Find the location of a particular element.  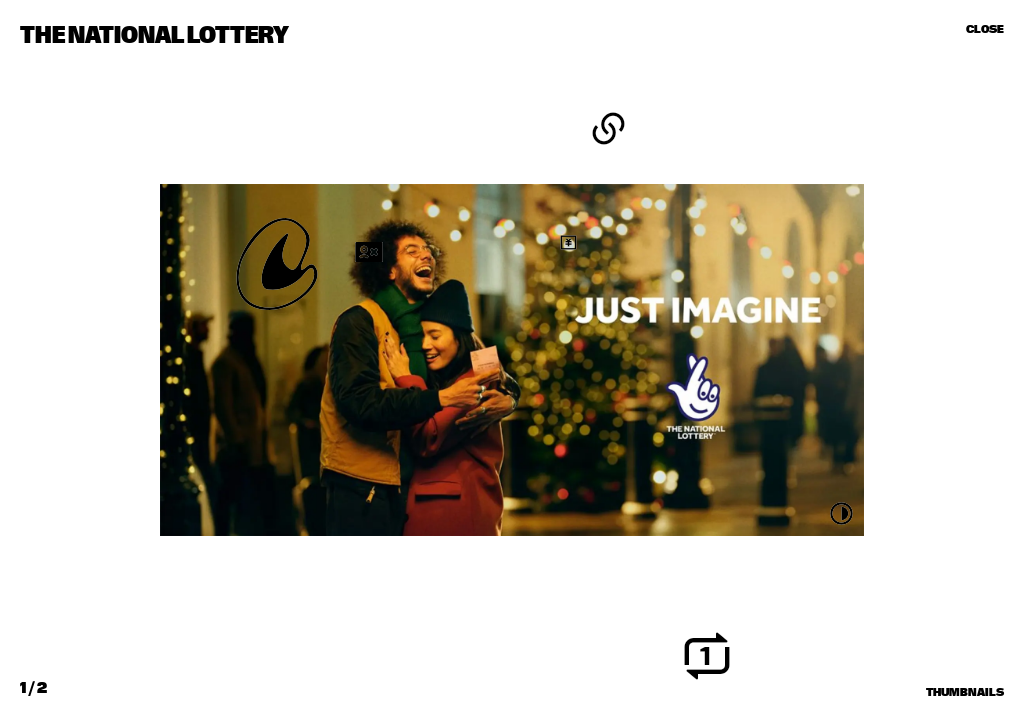

adjust display contrast settings is located at coordinates (841, 513).